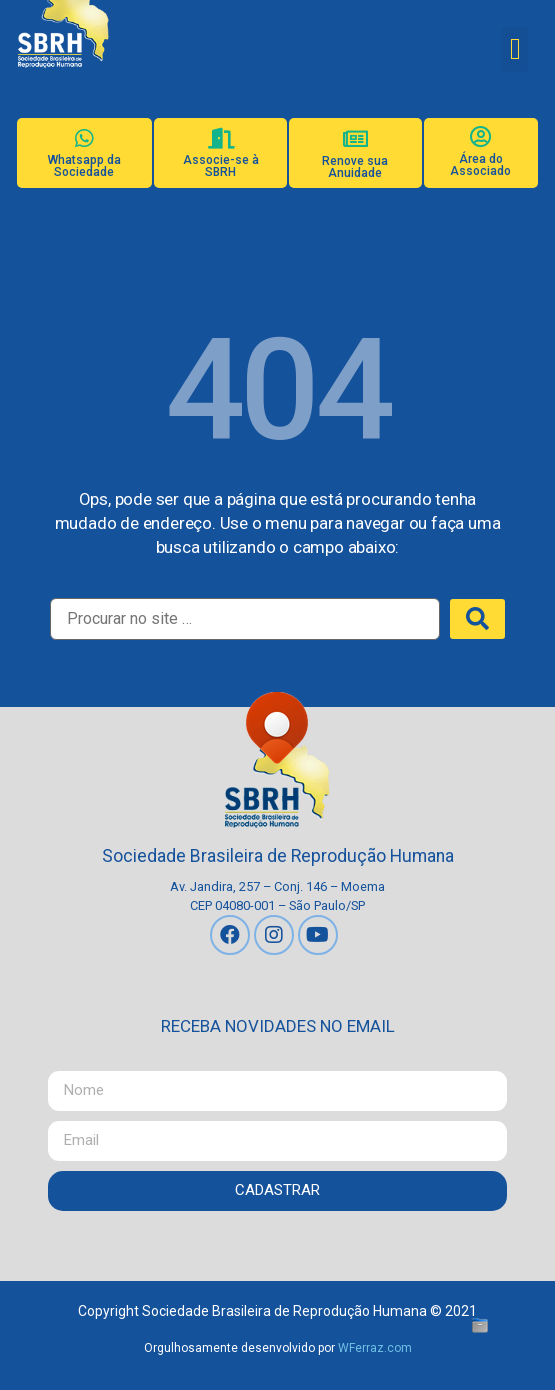 The image size is (555, 1390). What do you see at coordinates (277, 729) in the screenshot?
I see `open the maps app` at bounding box center [277, 729].